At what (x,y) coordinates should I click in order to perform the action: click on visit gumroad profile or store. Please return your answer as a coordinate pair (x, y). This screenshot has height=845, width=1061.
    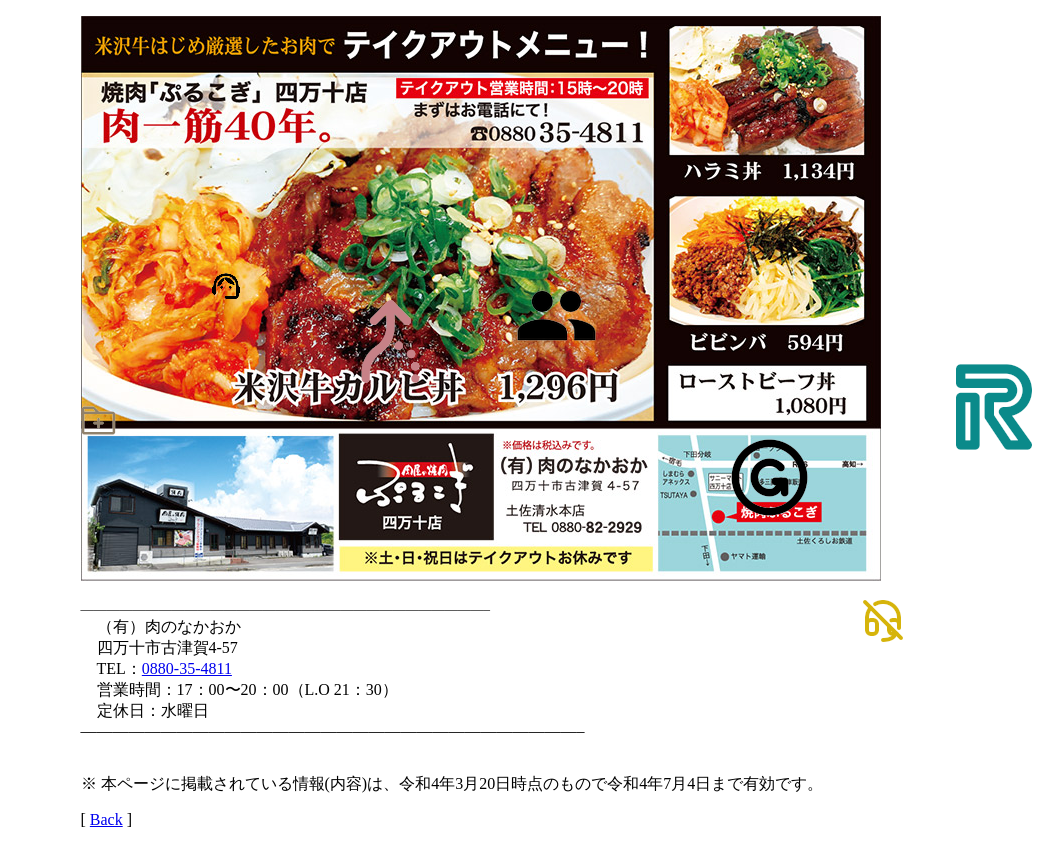
    Looking at the image, I should click on (769, 477).